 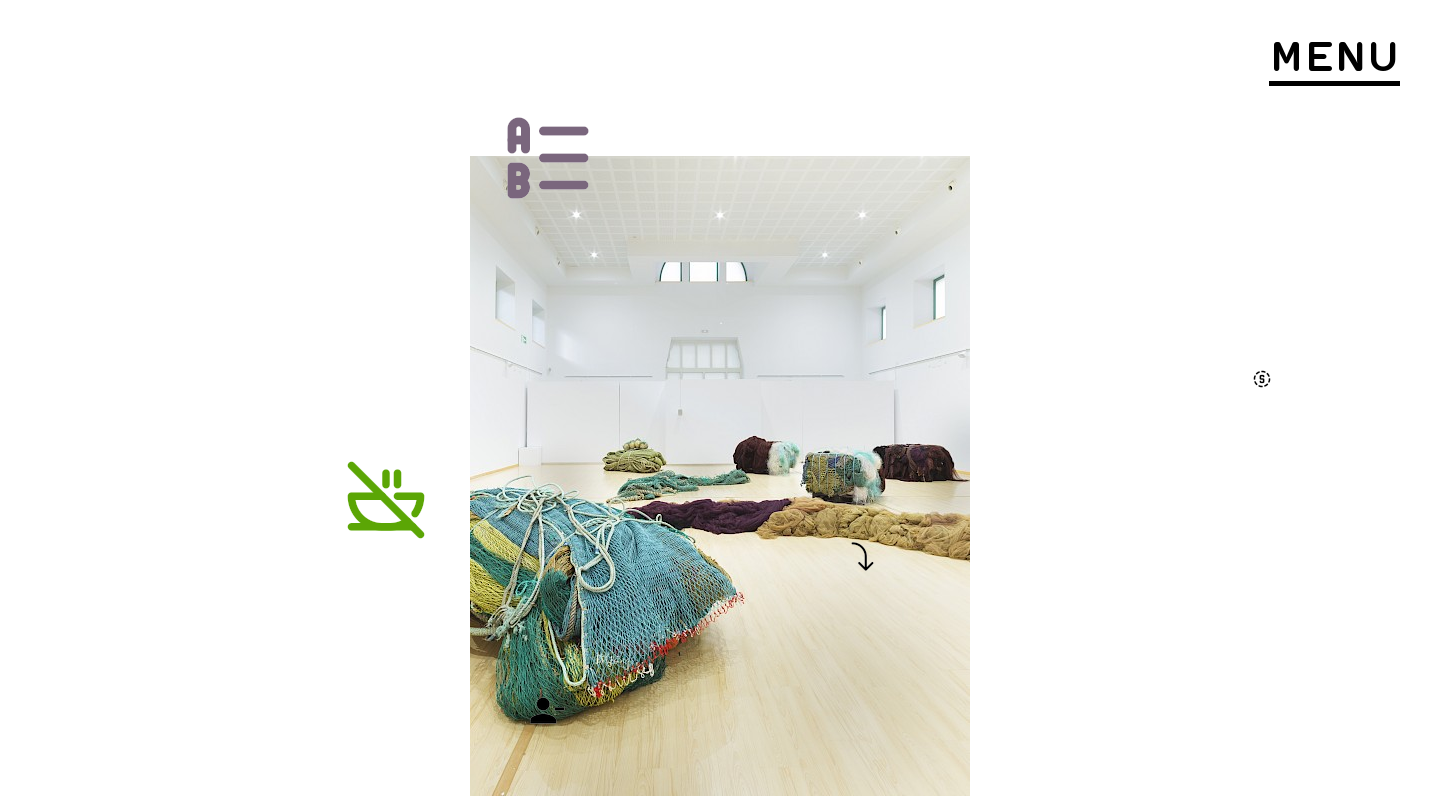 I want to click on indicates a pending or in-progress sync status, so click(x=1262, y=379).